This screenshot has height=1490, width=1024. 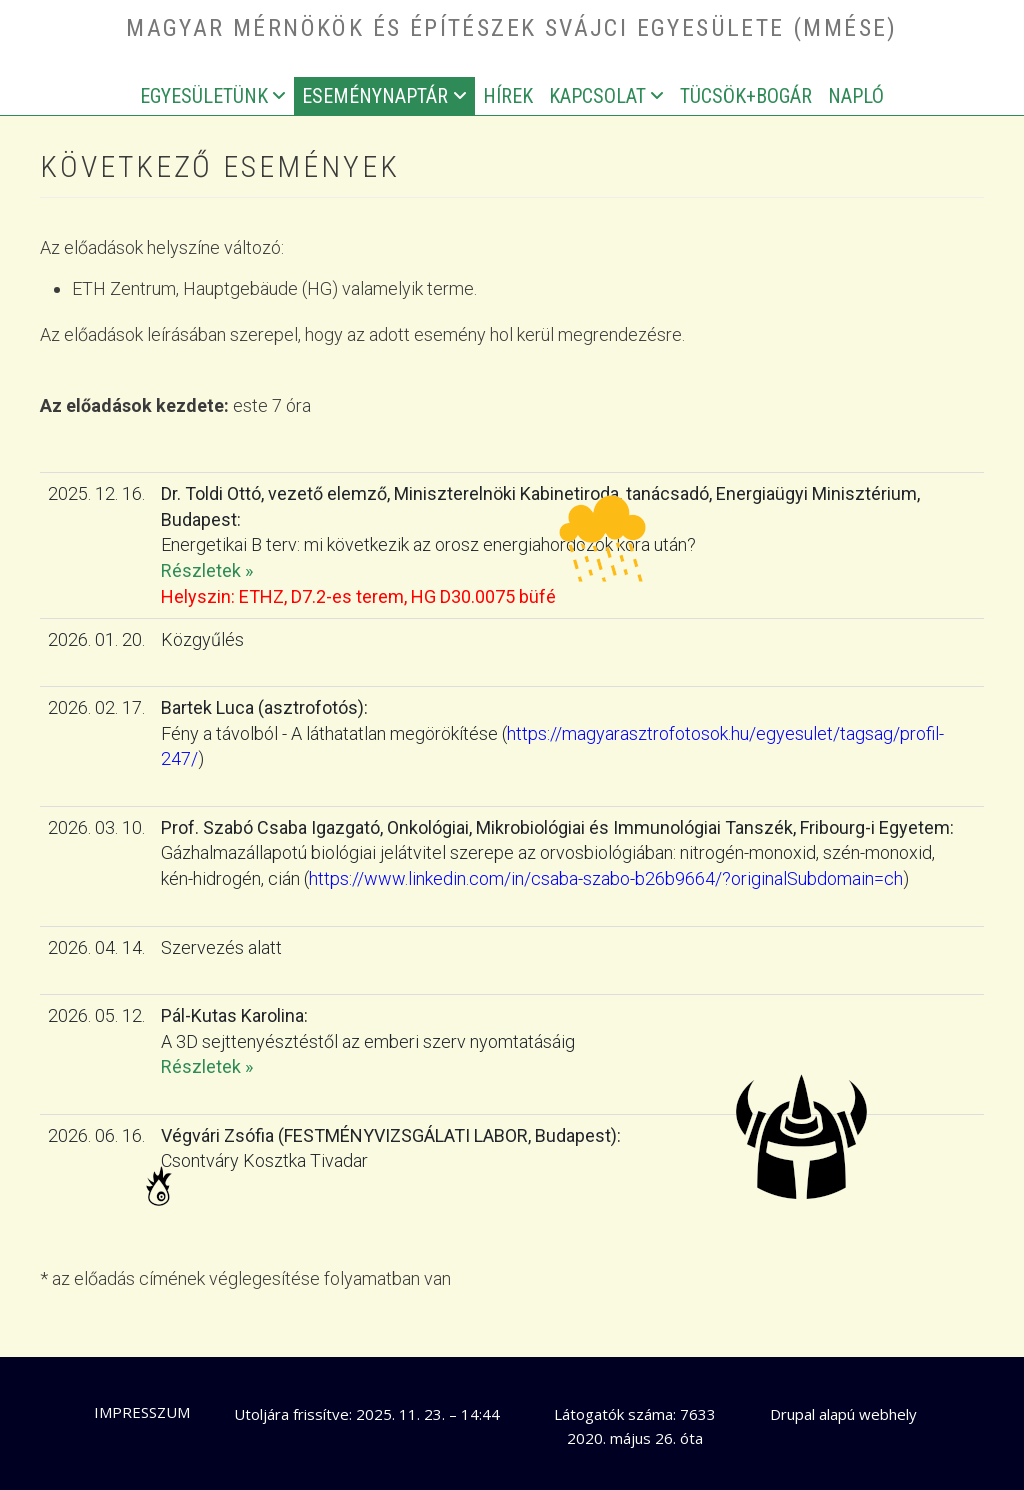 What do you see at coordinates (801, 1136) in the screenshot?
I see `equip helmet or headgear` at bounding box center [801, 1136].